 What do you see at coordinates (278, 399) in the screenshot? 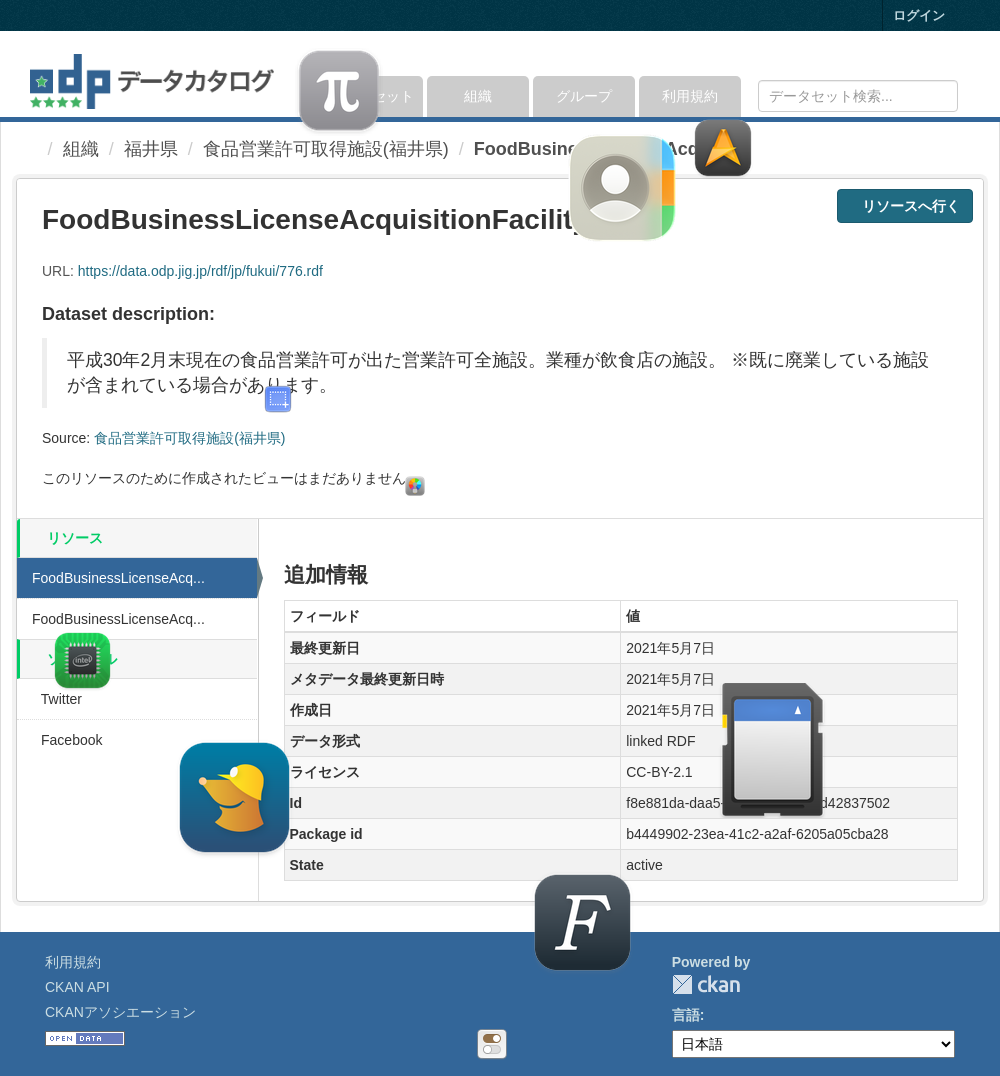
I see `take a screenshot` at bounding box center [278, 399].